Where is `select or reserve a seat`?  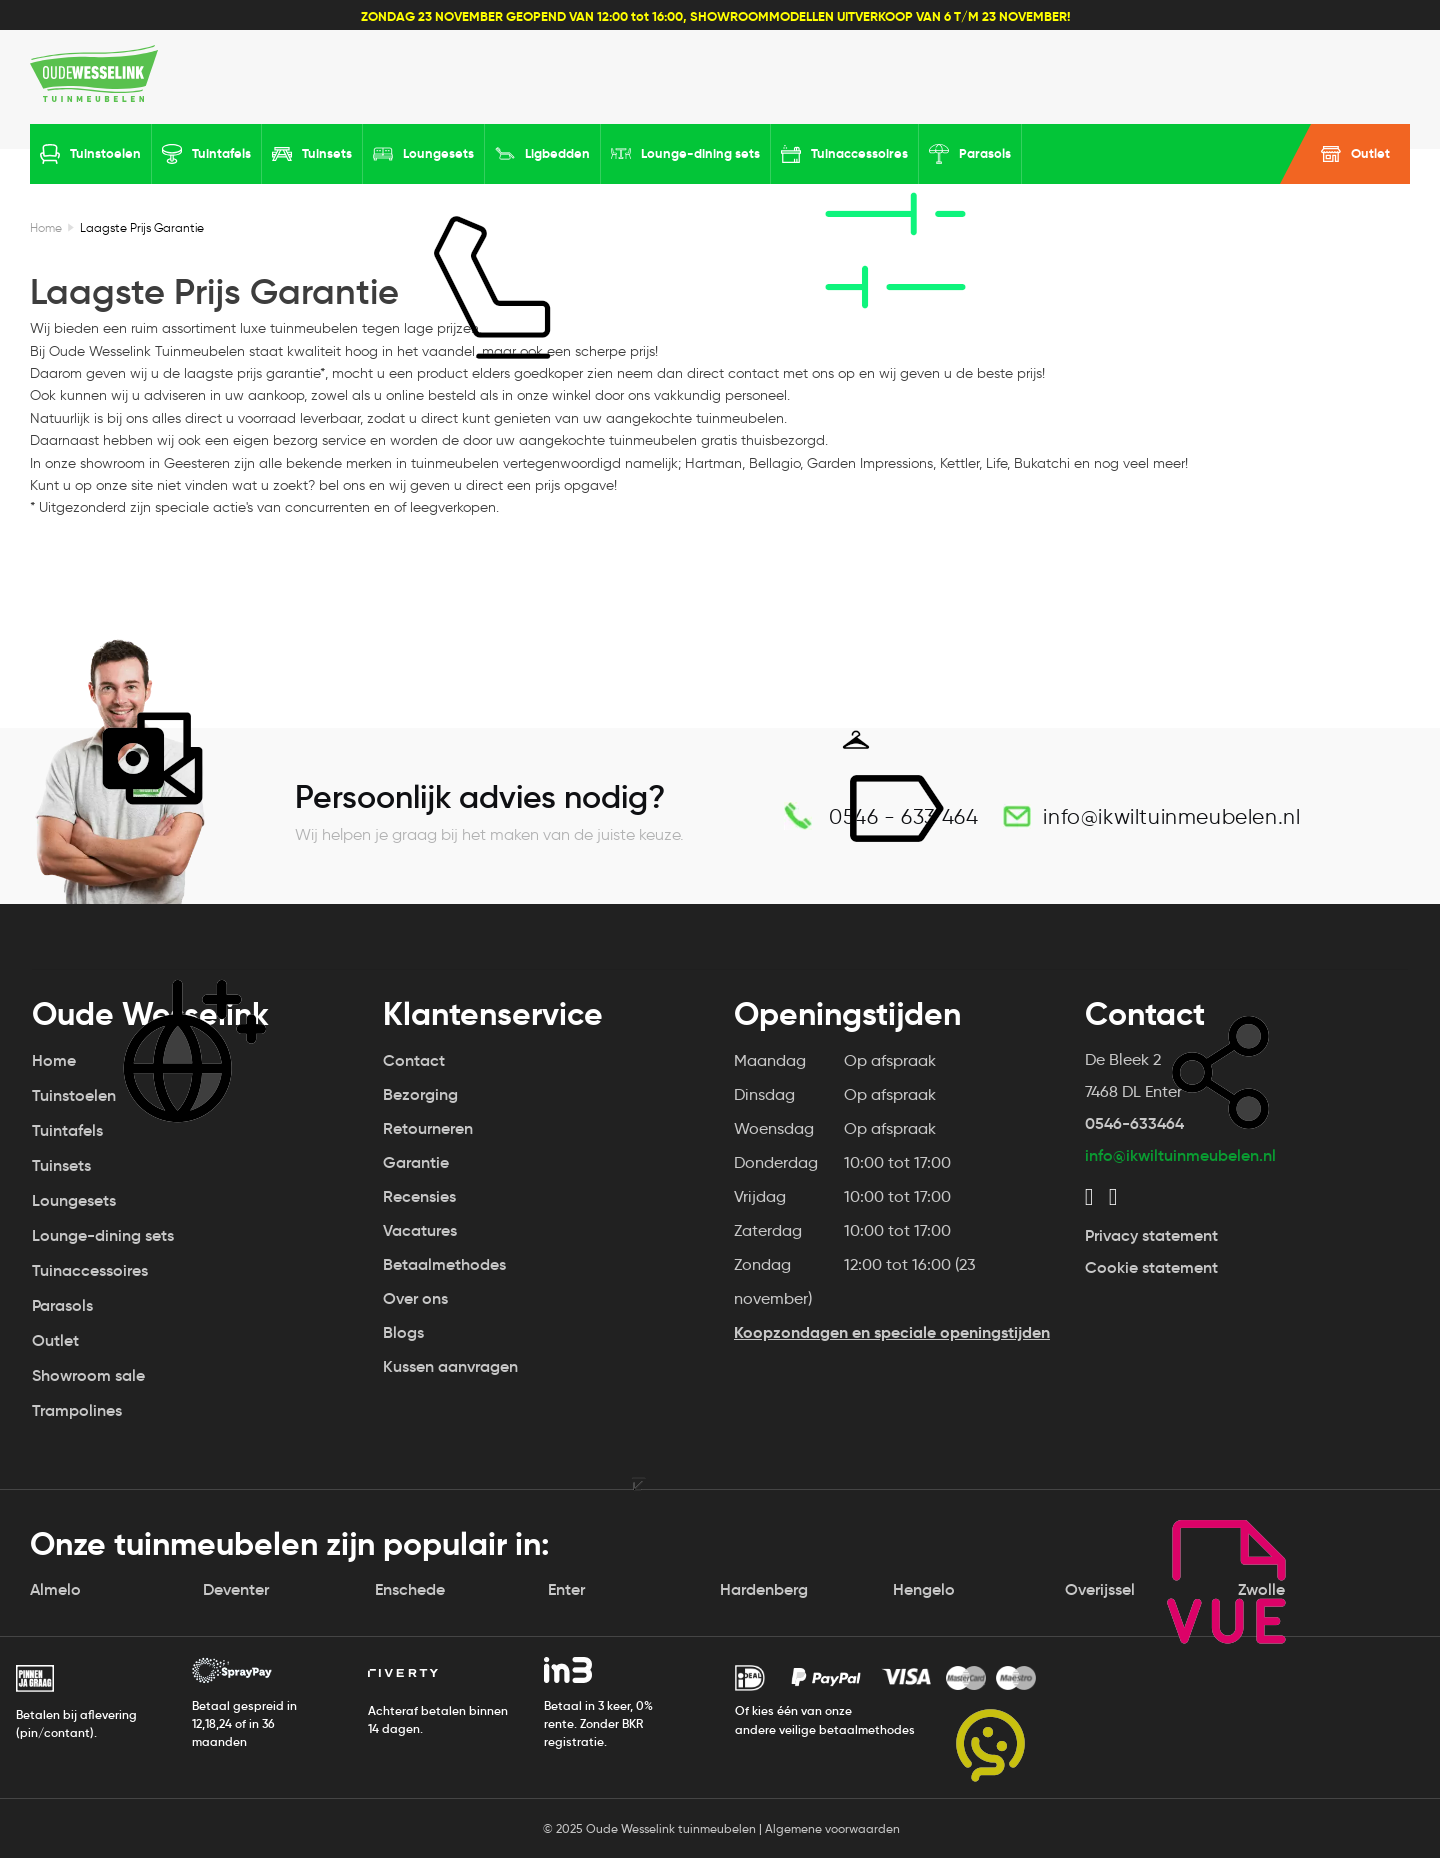 select or reserve a seat is located at coordinates (489, 287).